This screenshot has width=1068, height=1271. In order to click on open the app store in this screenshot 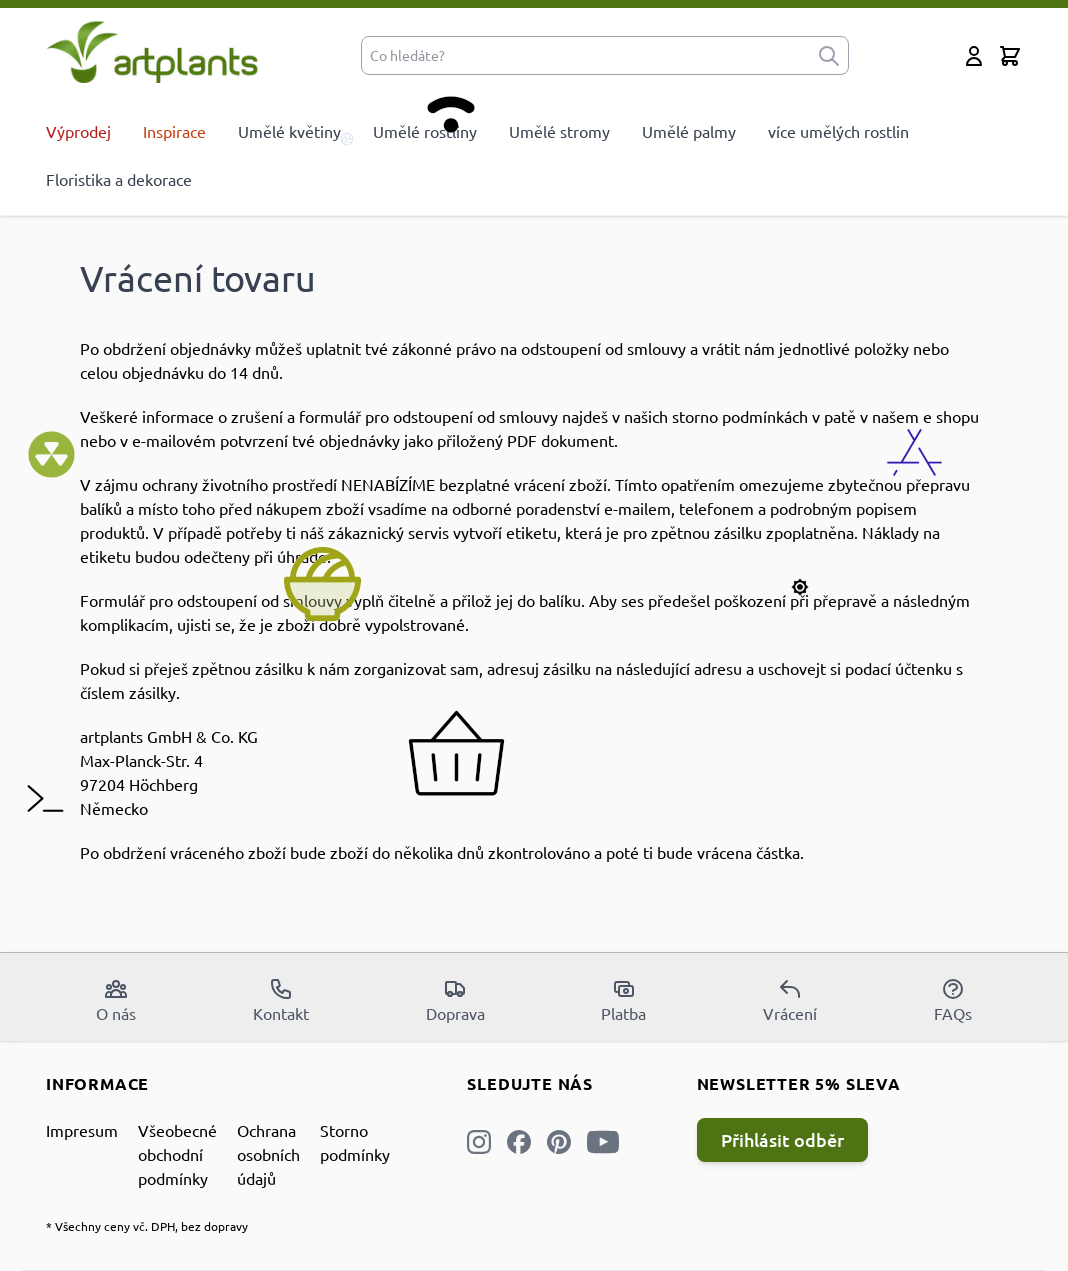, I will do `click(914, 454)`.